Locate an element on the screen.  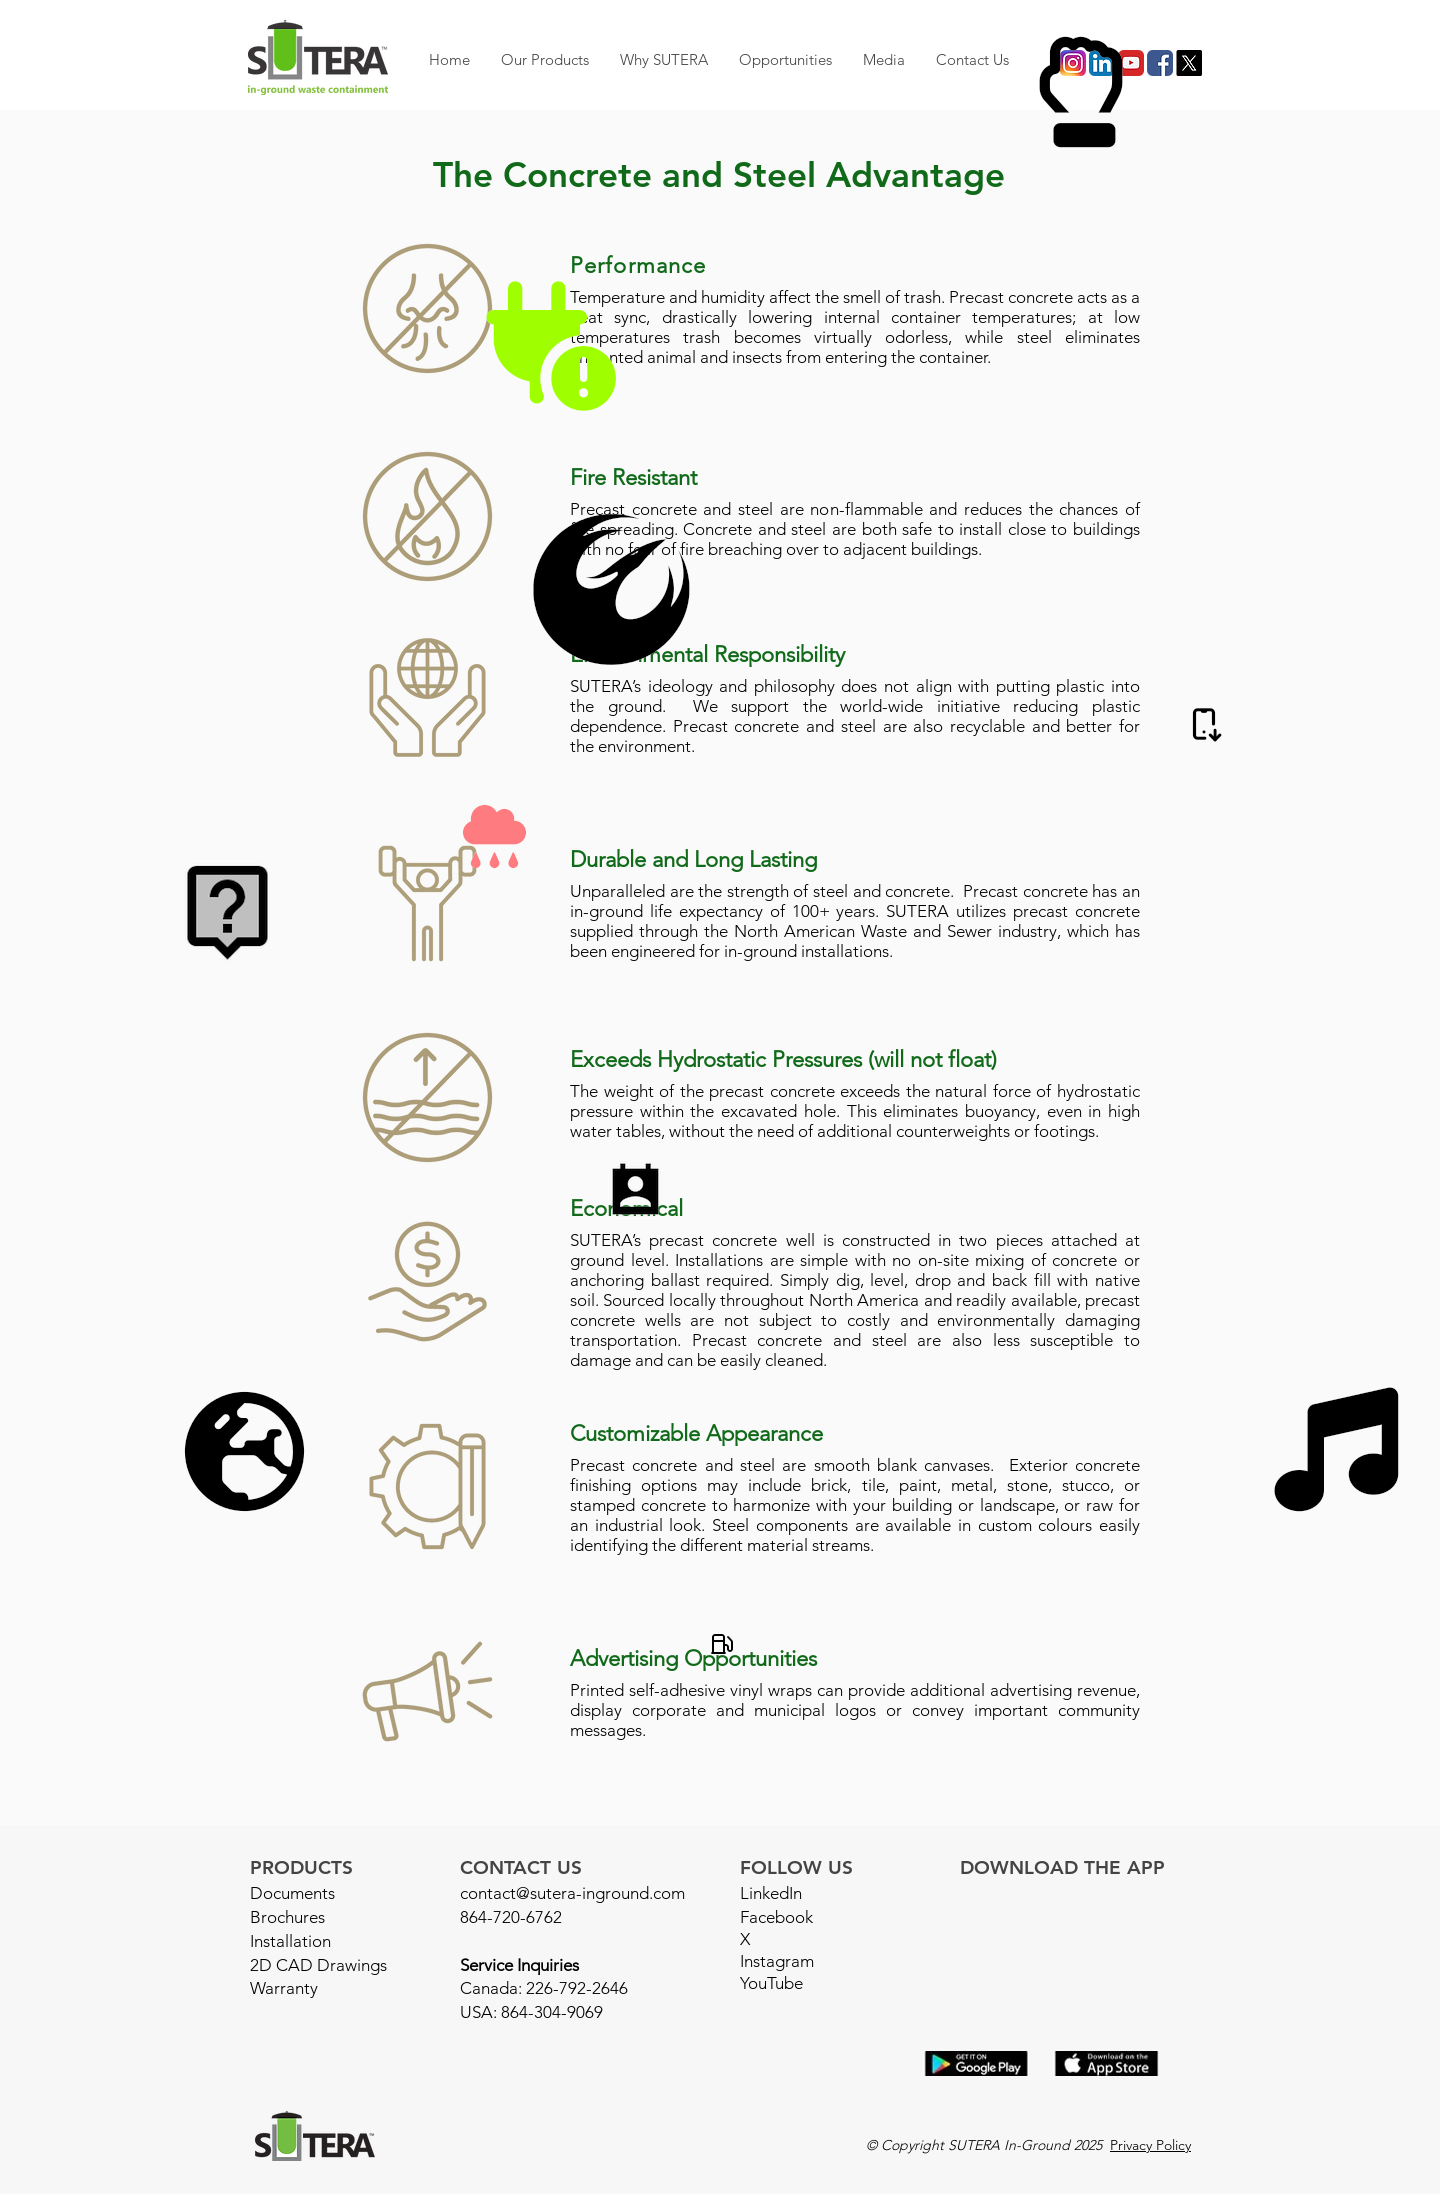
access music library or audio files is located at coordinates (1340, 1453).